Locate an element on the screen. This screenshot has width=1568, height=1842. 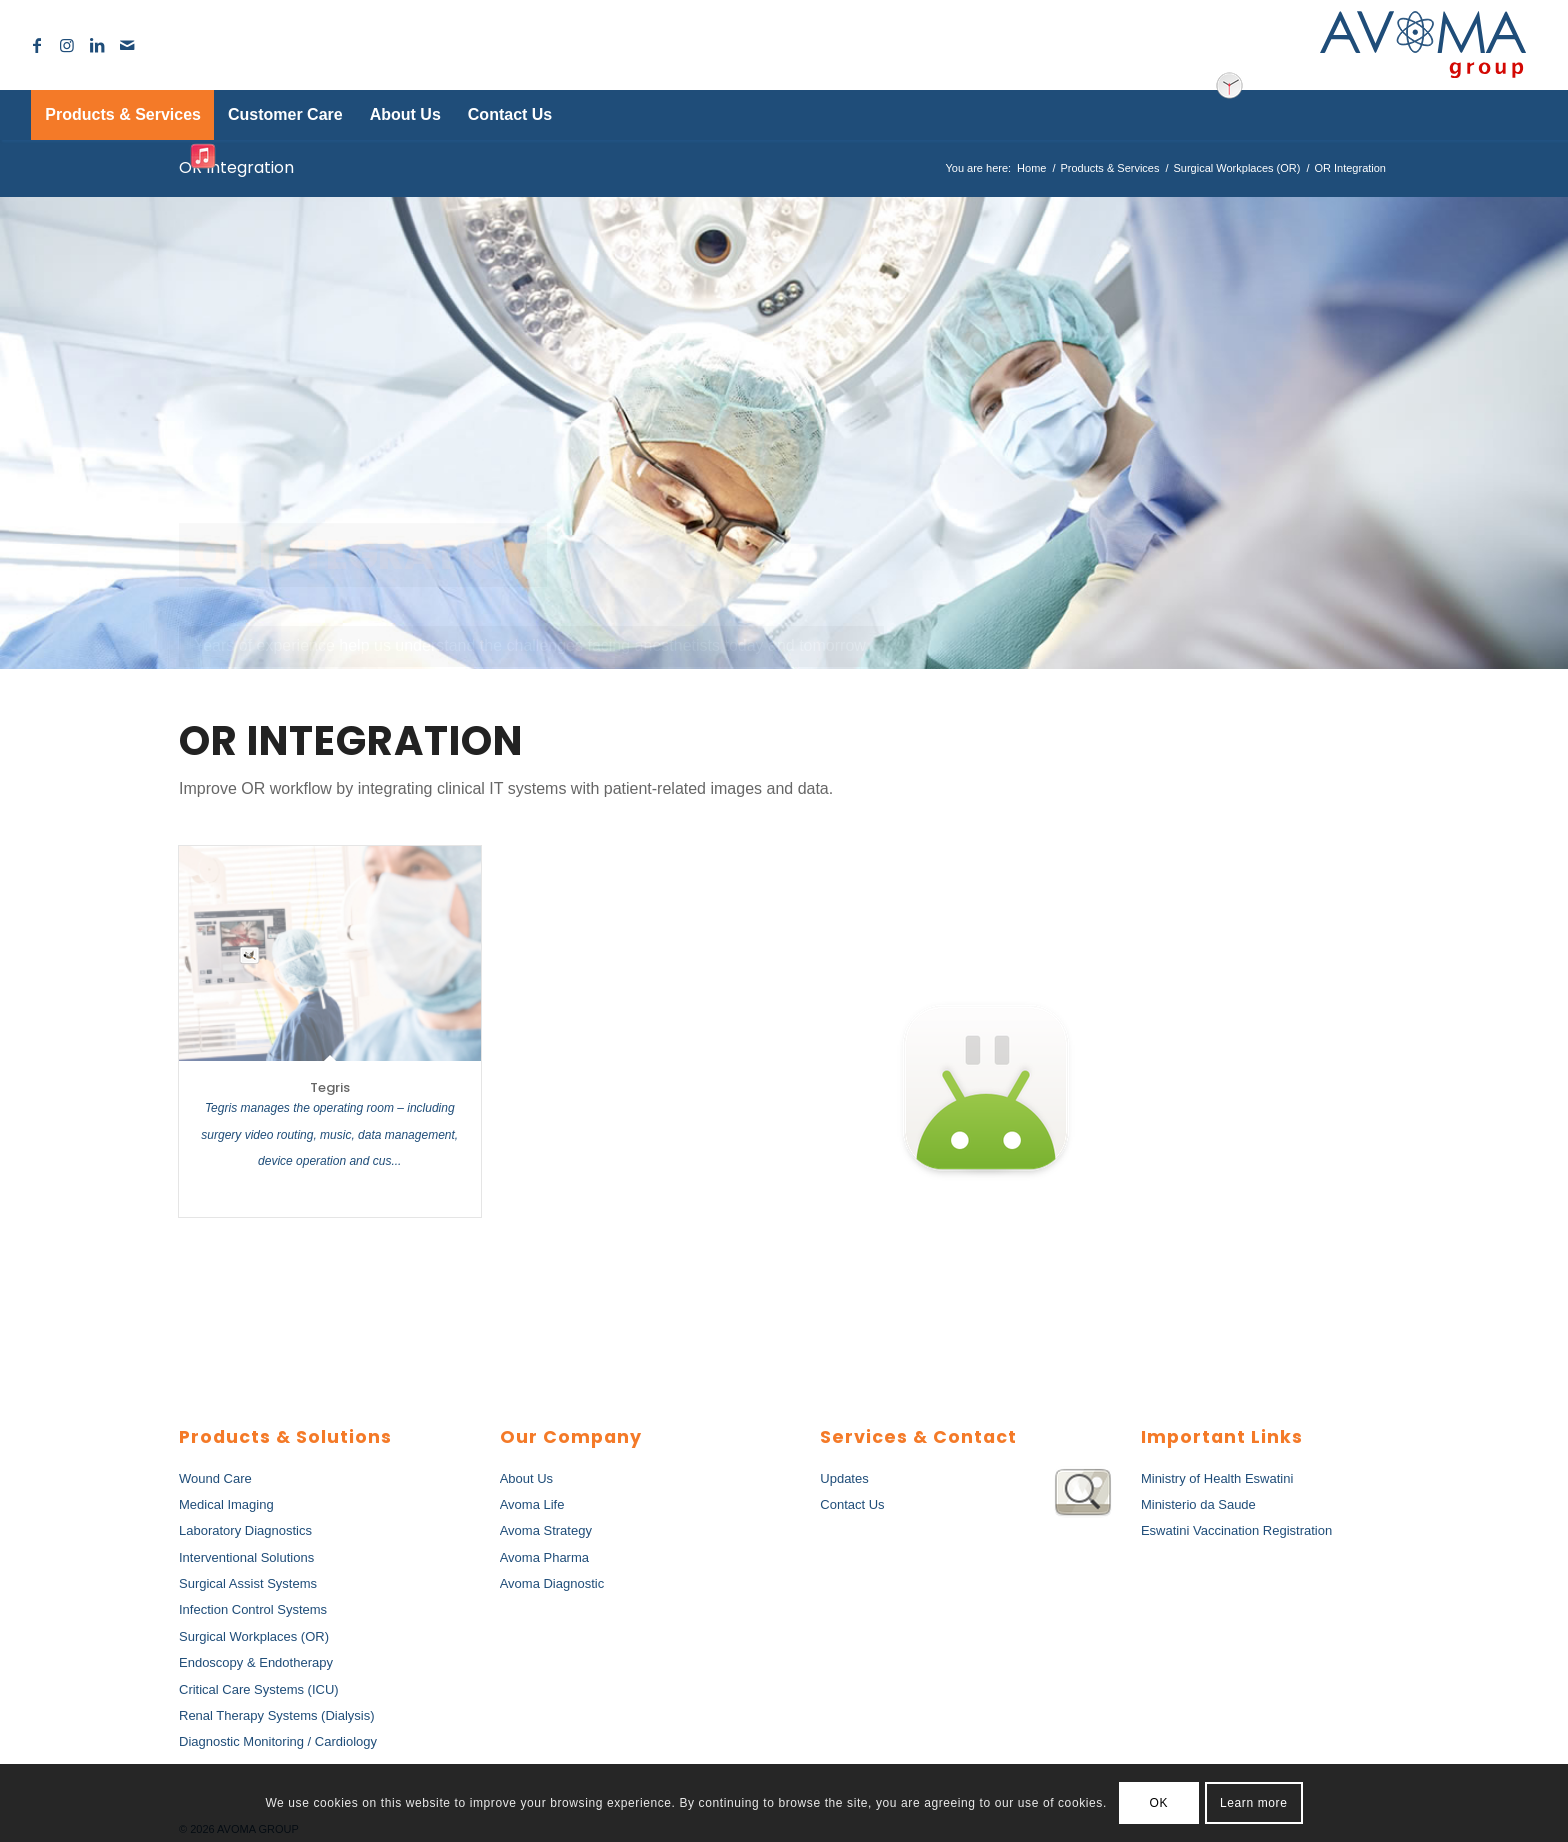
open eye of gnome image viewer is located at coordinates (1083, 1492).